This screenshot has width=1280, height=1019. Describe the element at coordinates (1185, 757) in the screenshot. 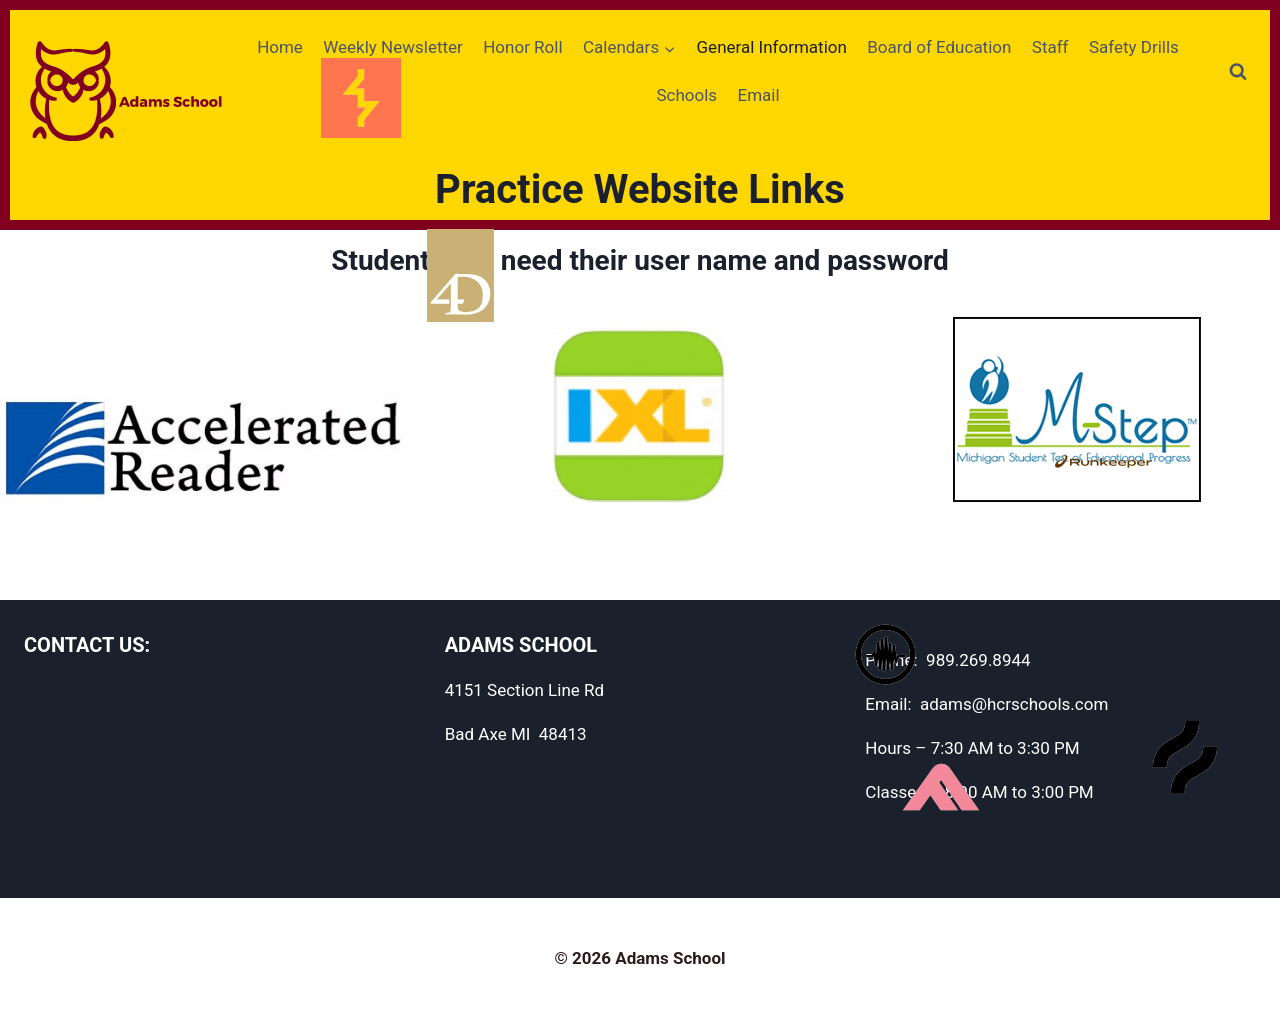

I see `hotjar analytics and feedback tool logo` at that location.